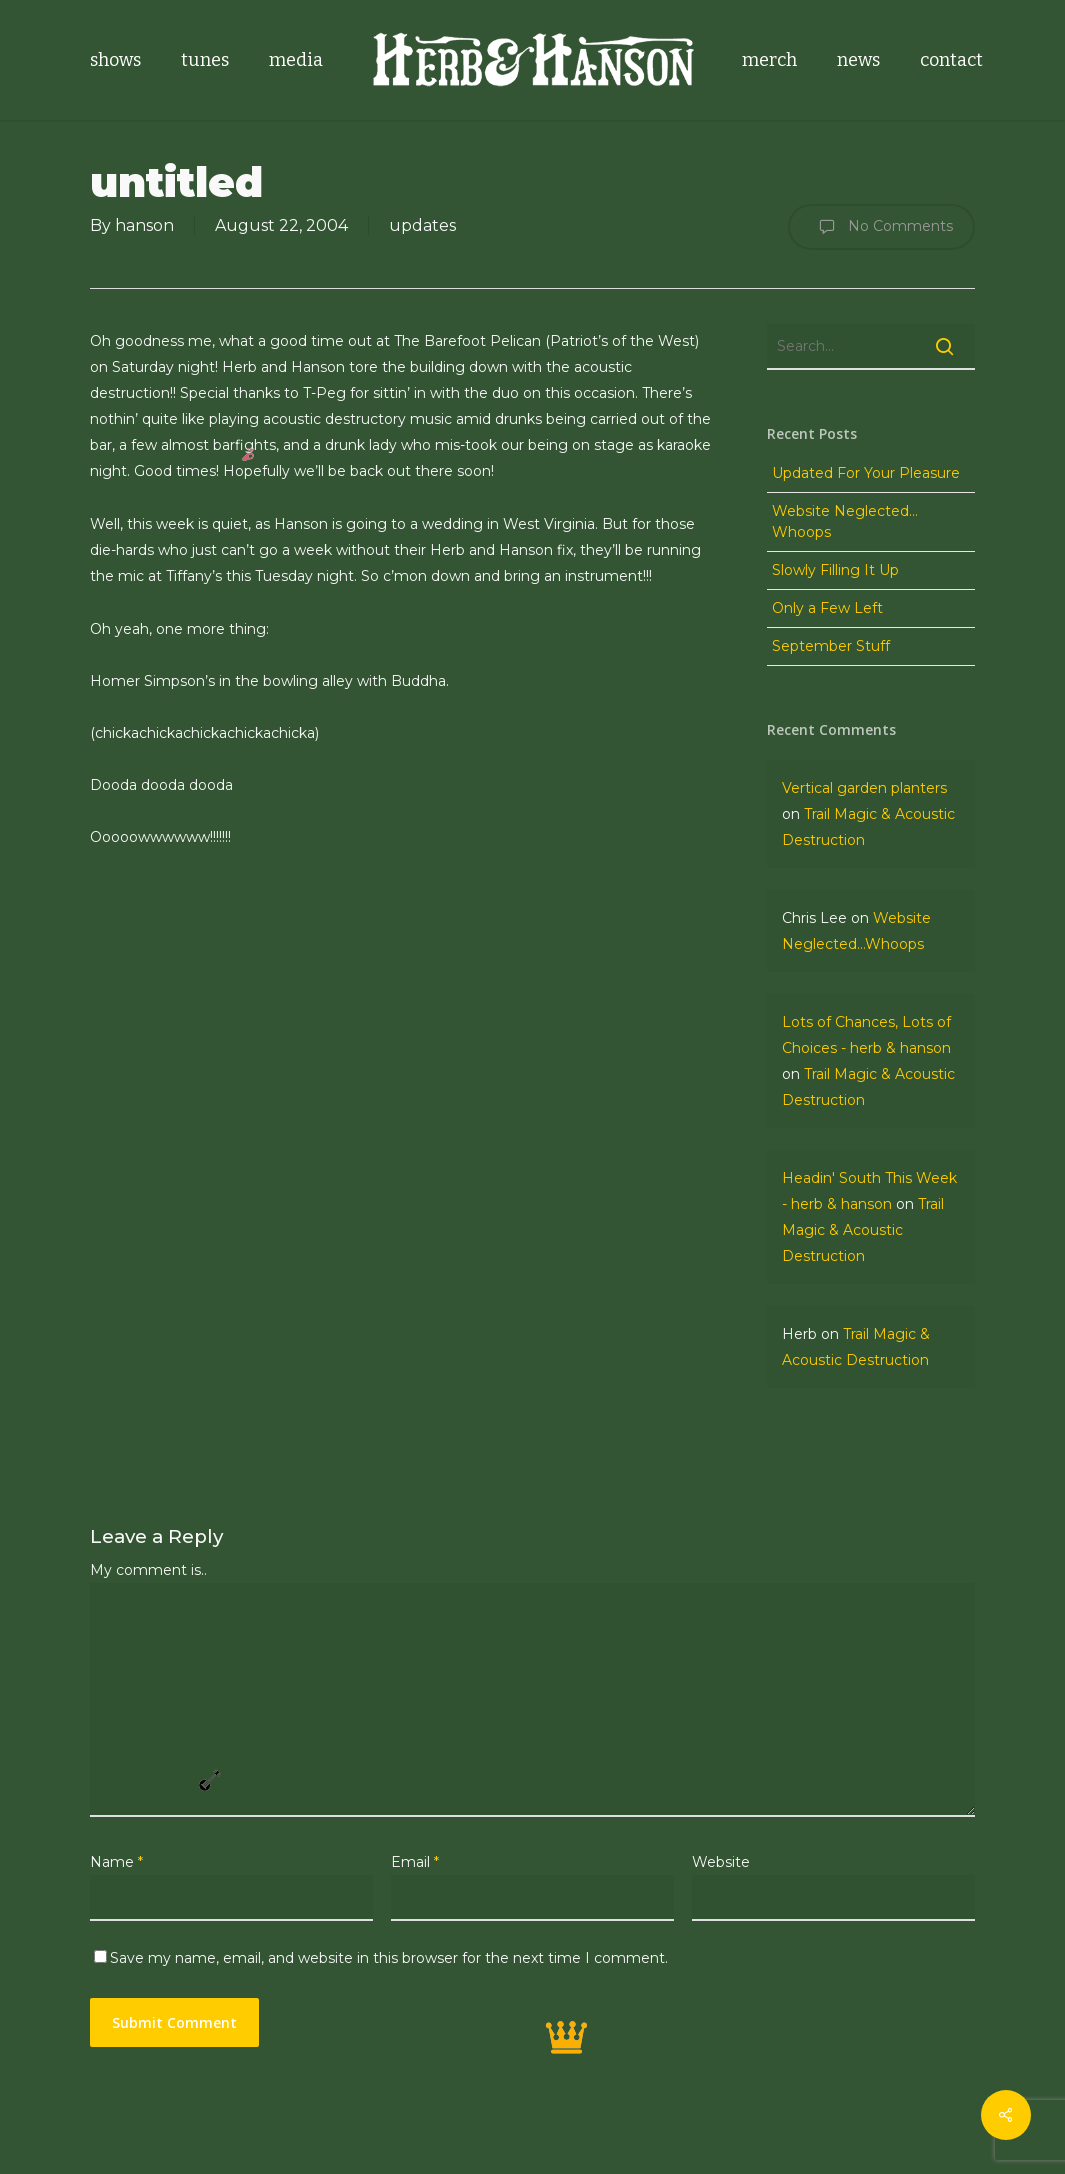 The image size is (1065, 2174). What do you see at coordinates (210, 1780) in the screenshot?
I see `access banjo or folk music content` at bounding box center [210, 1780].